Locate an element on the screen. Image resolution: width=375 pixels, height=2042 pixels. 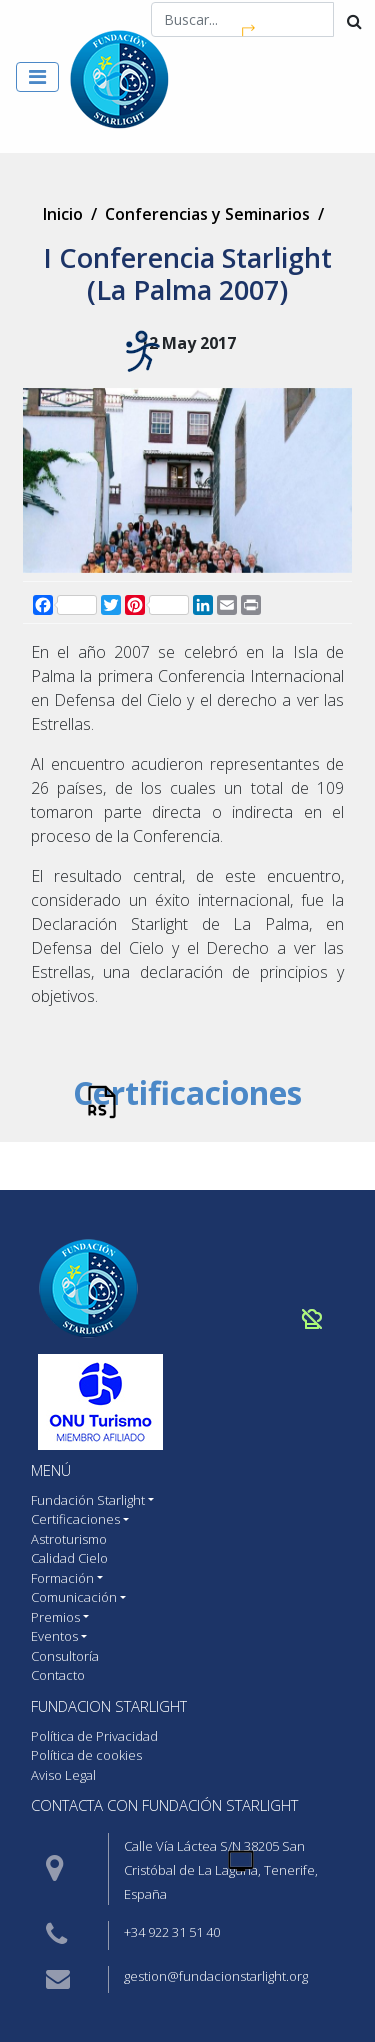
disable cooking or recipe mode is located at coordinates (312, 1319).